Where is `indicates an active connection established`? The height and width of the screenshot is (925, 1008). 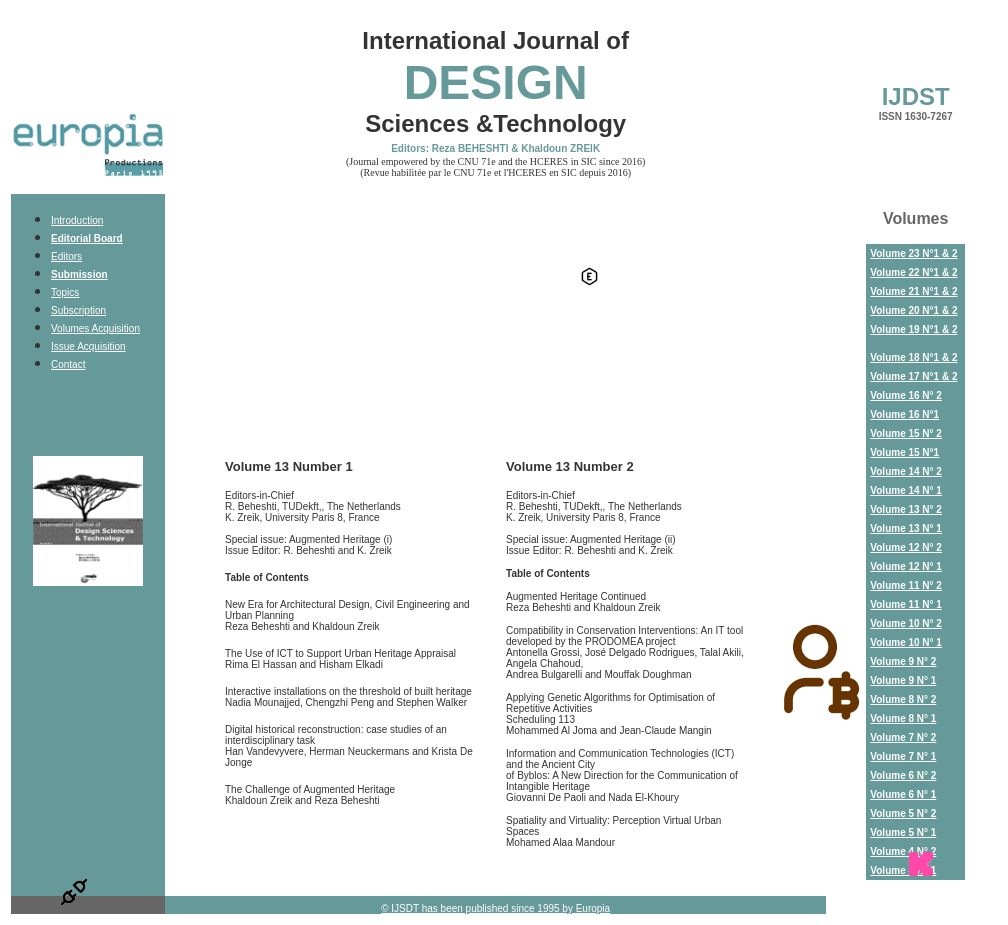 indicates an active connection established is located at coordinates (74, 892).